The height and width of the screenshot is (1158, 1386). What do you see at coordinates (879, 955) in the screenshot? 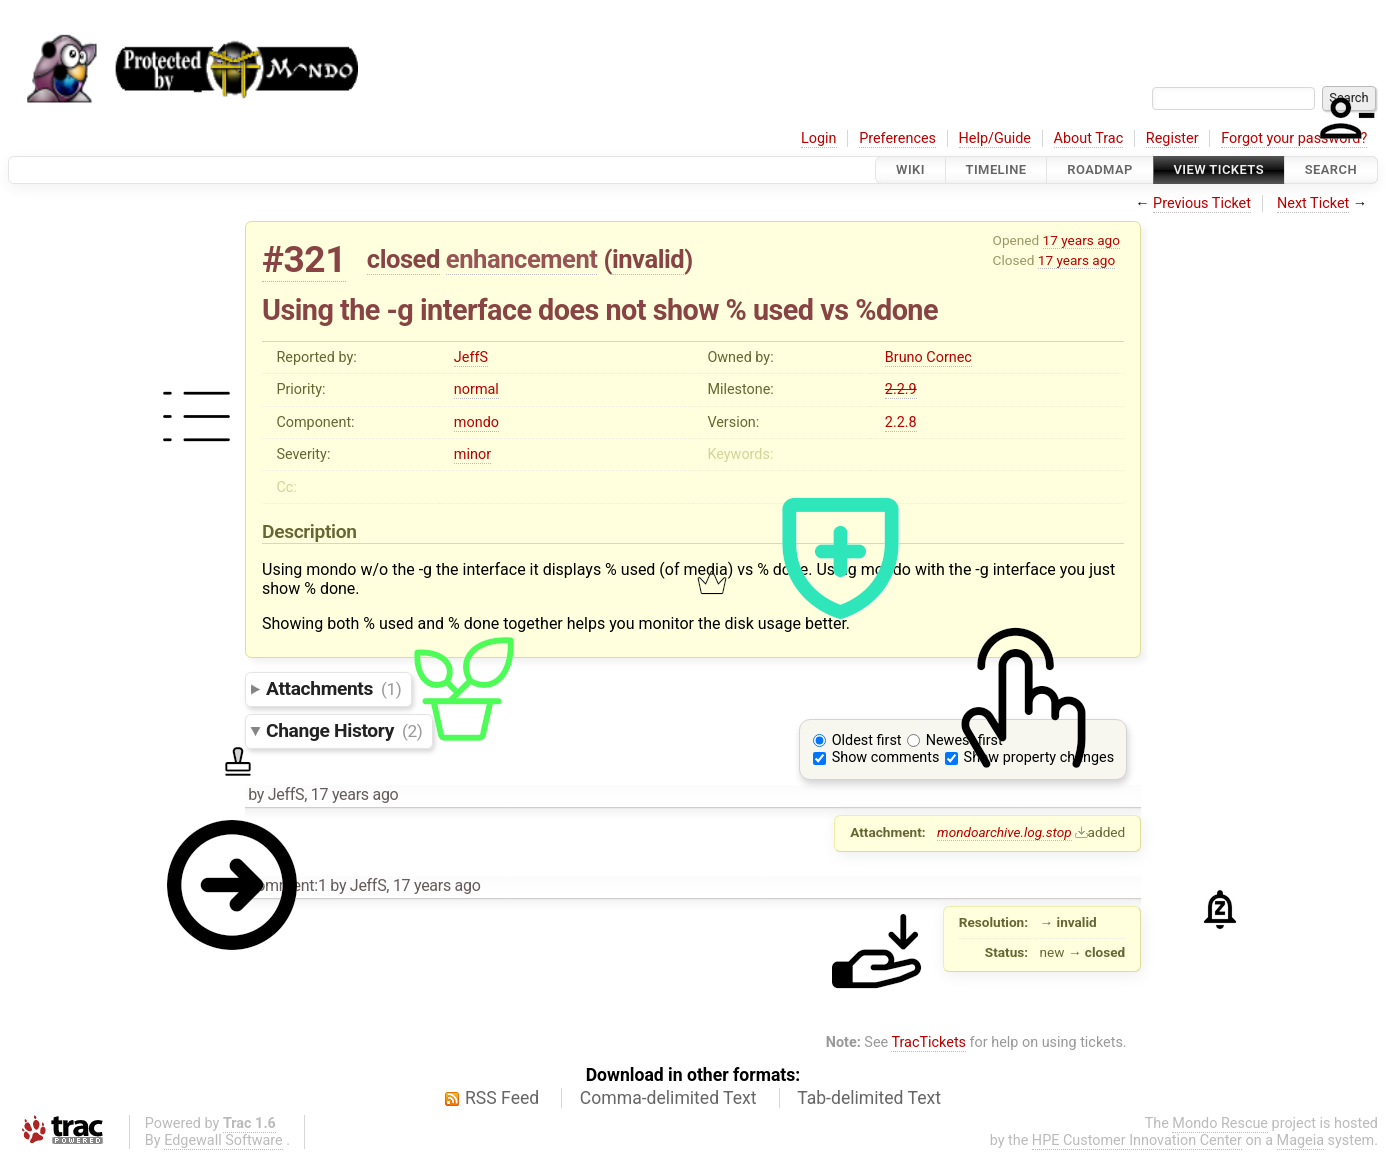
I see `receive or accept an incoming item` at bounding box center [879, 955].